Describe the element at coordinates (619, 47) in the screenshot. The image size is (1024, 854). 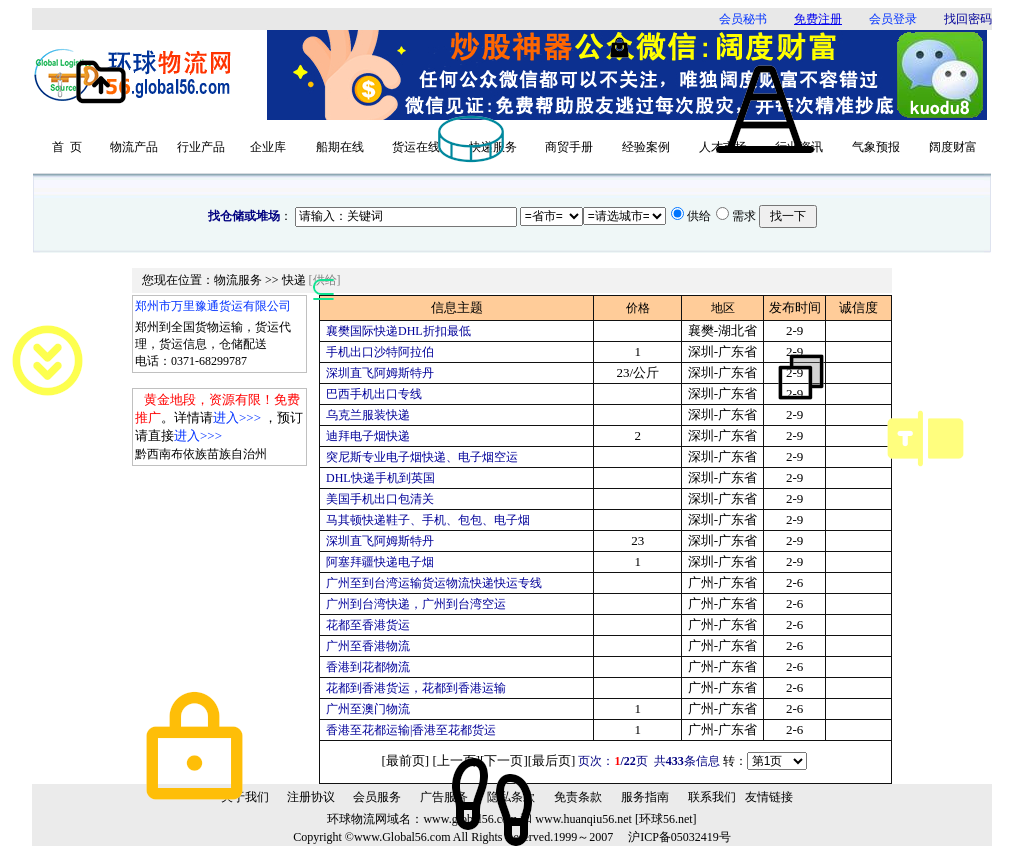
I see `view your shopping cart` at that location.